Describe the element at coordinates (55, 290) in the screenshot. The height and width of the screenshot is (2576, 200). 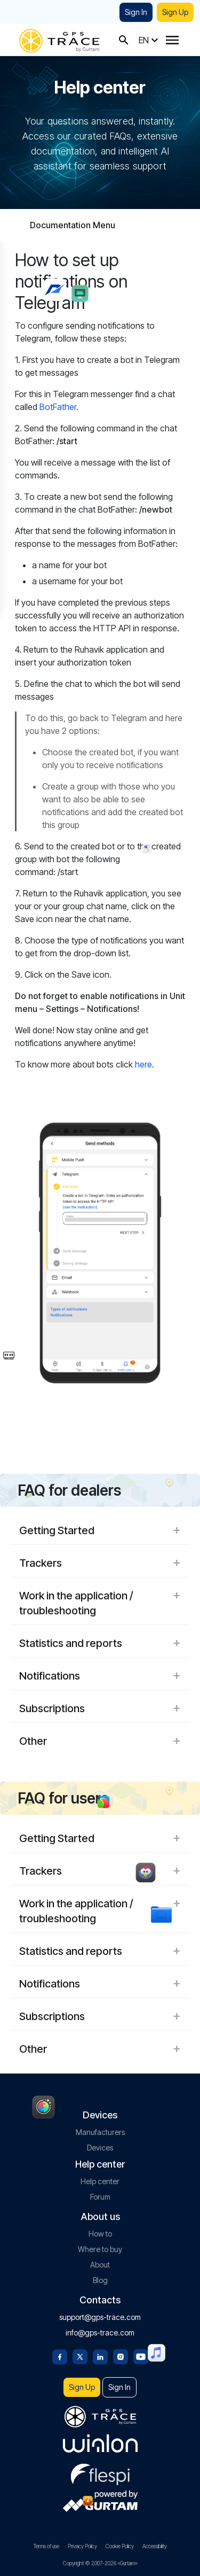
I see `launch need for speed nitro racing game` at that location.